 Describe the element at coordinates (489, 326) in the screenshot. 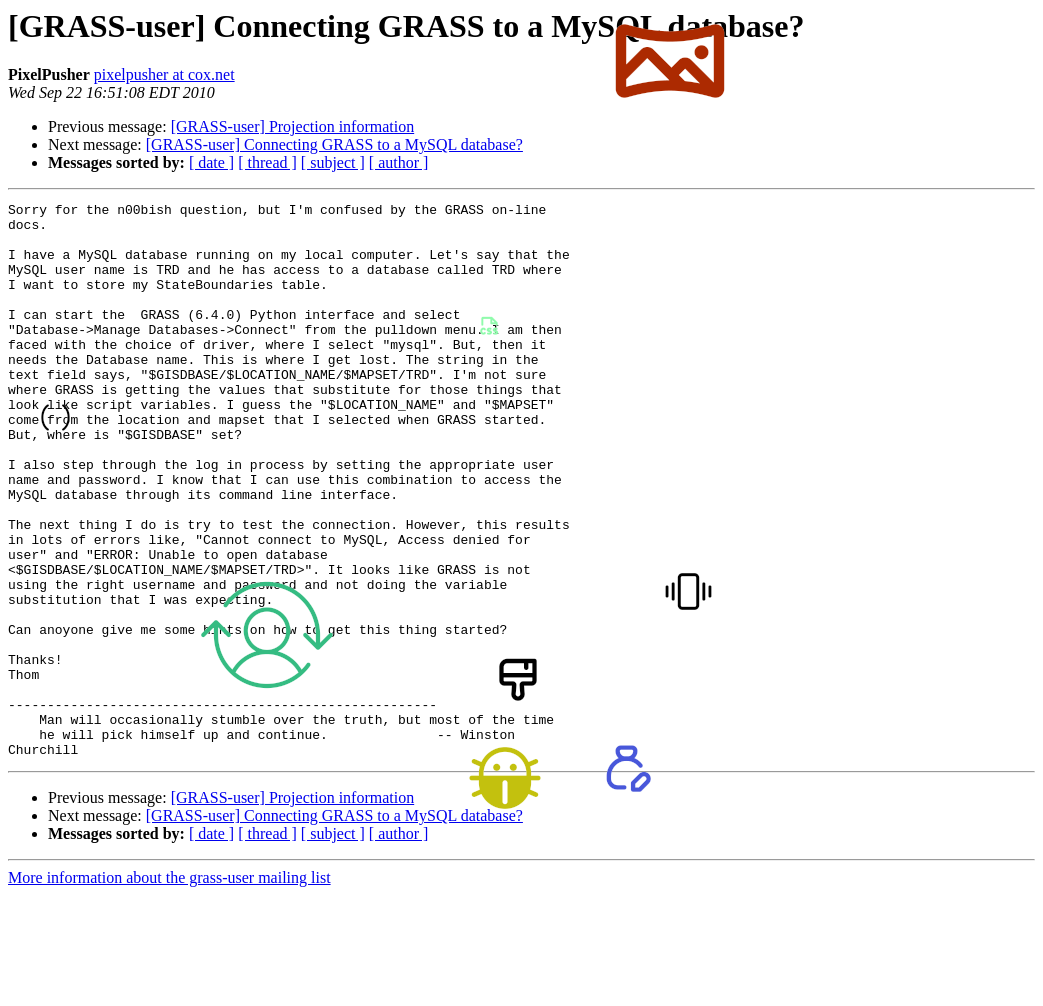

I see `open a CSS stylesheet file` at that location.